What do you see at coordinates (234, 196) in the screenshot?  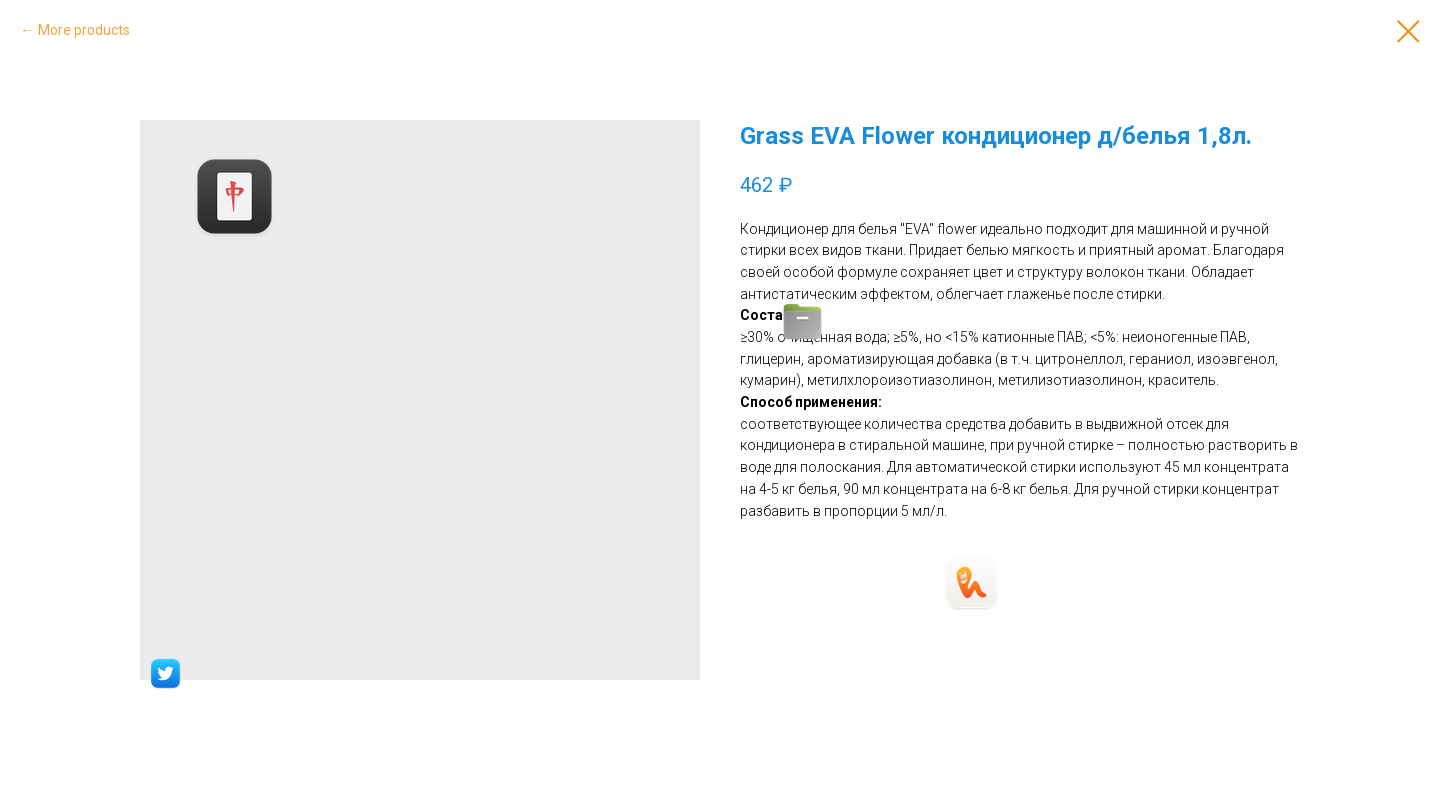 I see `launch gnome mahjongg tile matching game` at bounding box center [234, 196].